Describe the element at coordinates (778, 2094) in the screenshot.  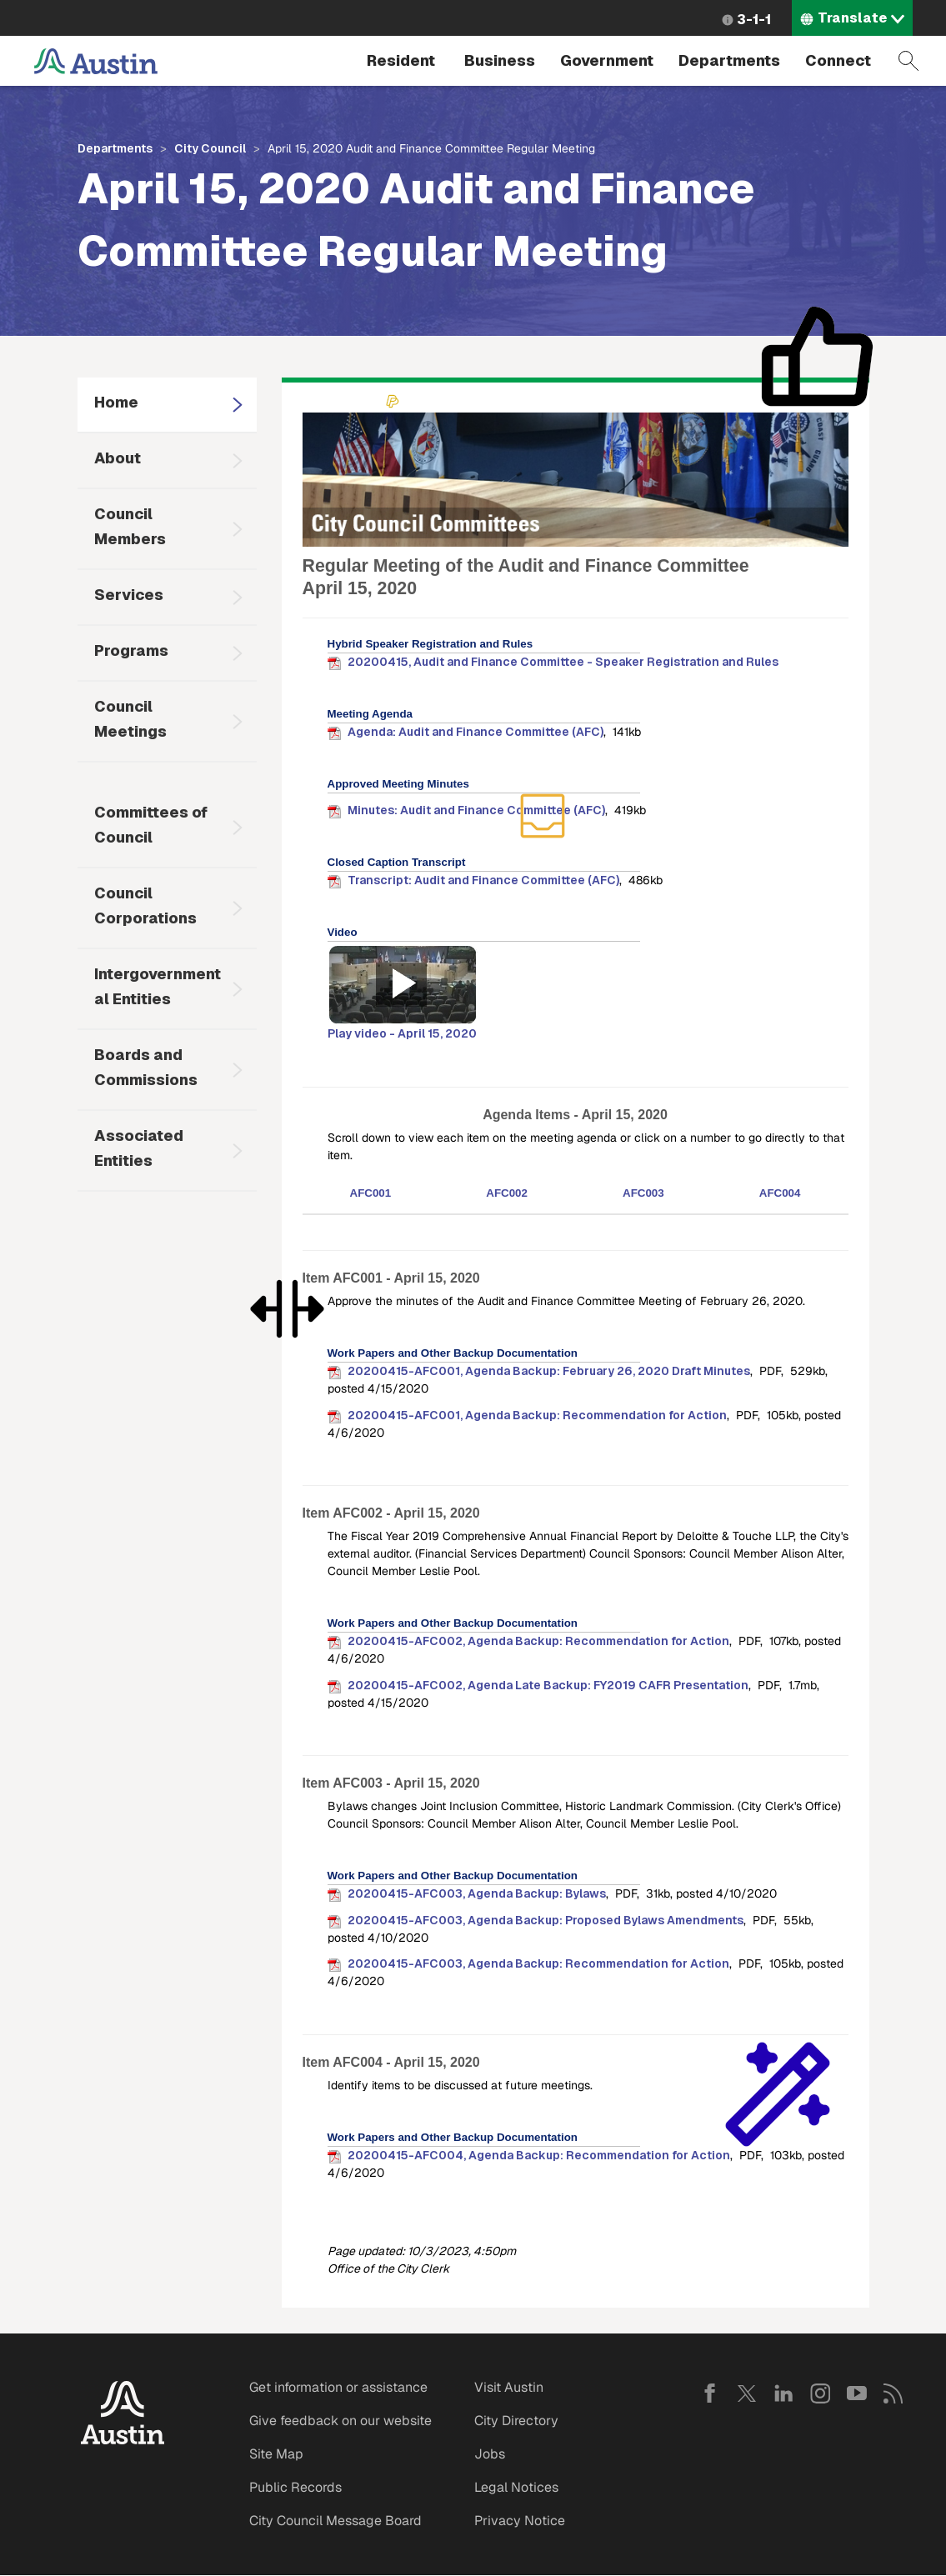
I see `apply magic or auto-enhance effects` at that location.